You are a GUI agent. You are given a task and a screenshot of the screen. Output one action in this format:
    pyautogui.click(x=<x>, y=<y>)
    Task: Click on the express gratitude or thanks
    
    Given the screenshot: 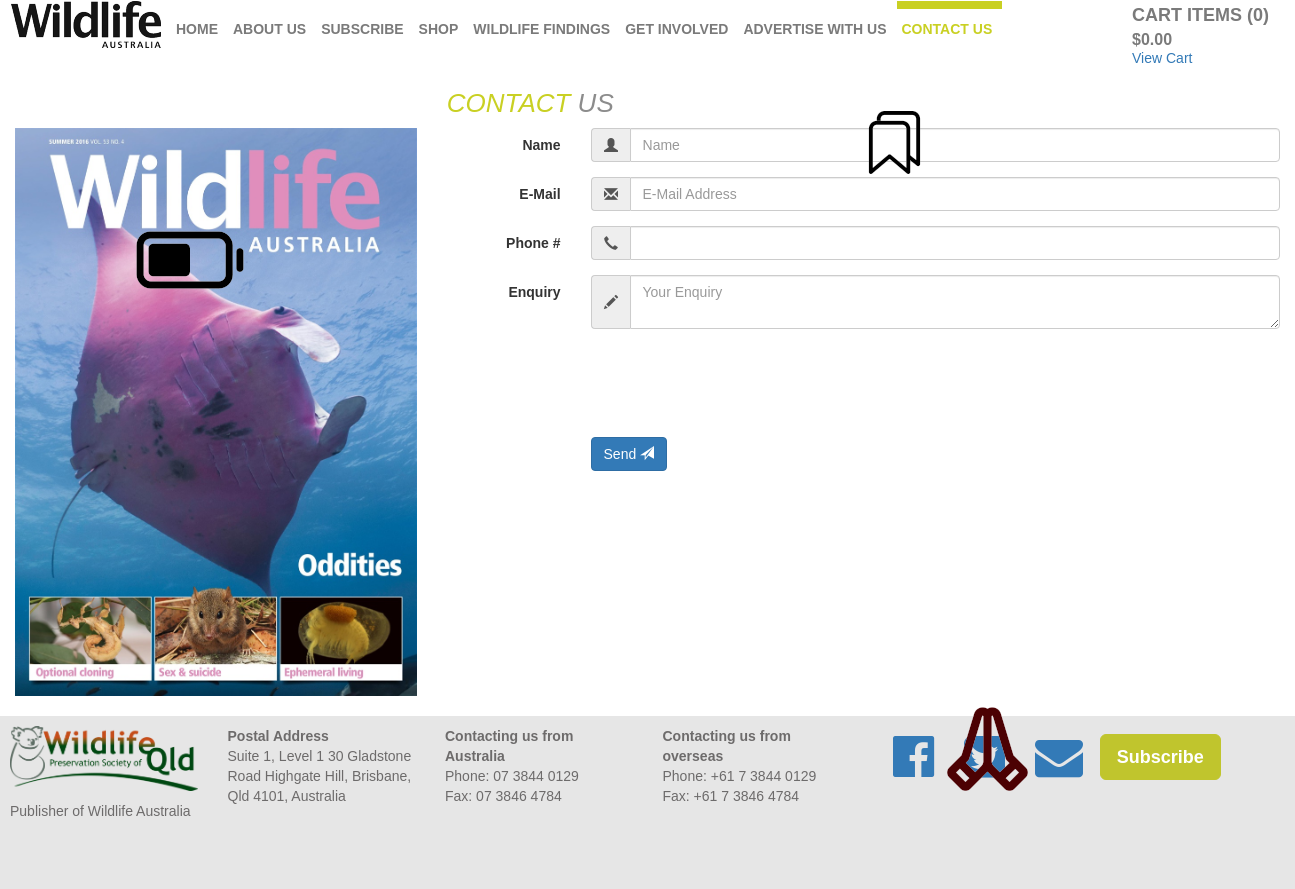 What is the action you would take?
    pyautogui.click(x=987, y=750)
    